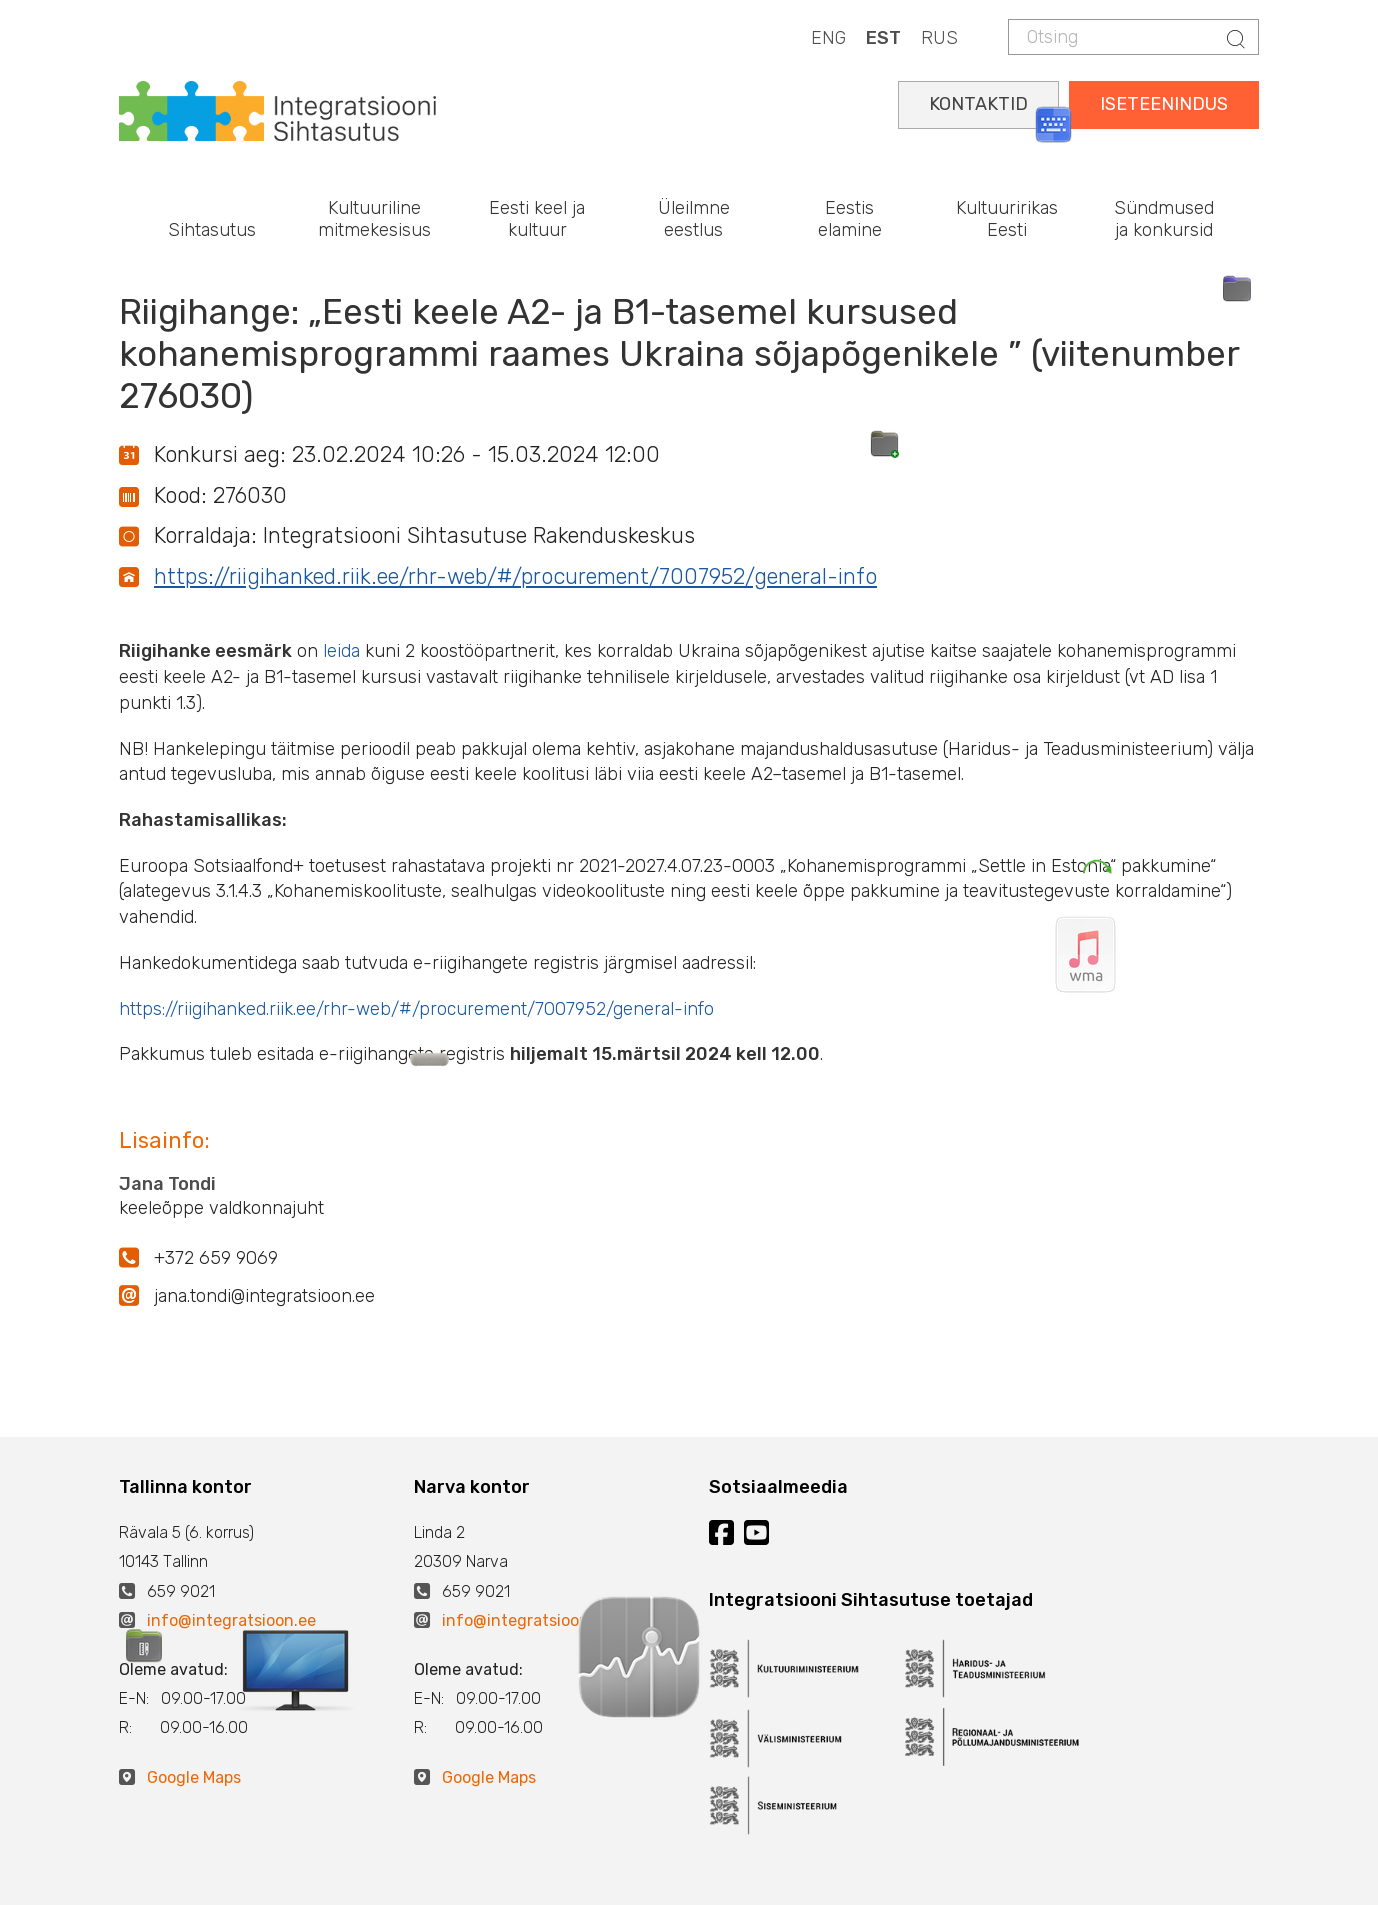  I want to click on redo the last undone action, so click(1096, 866).